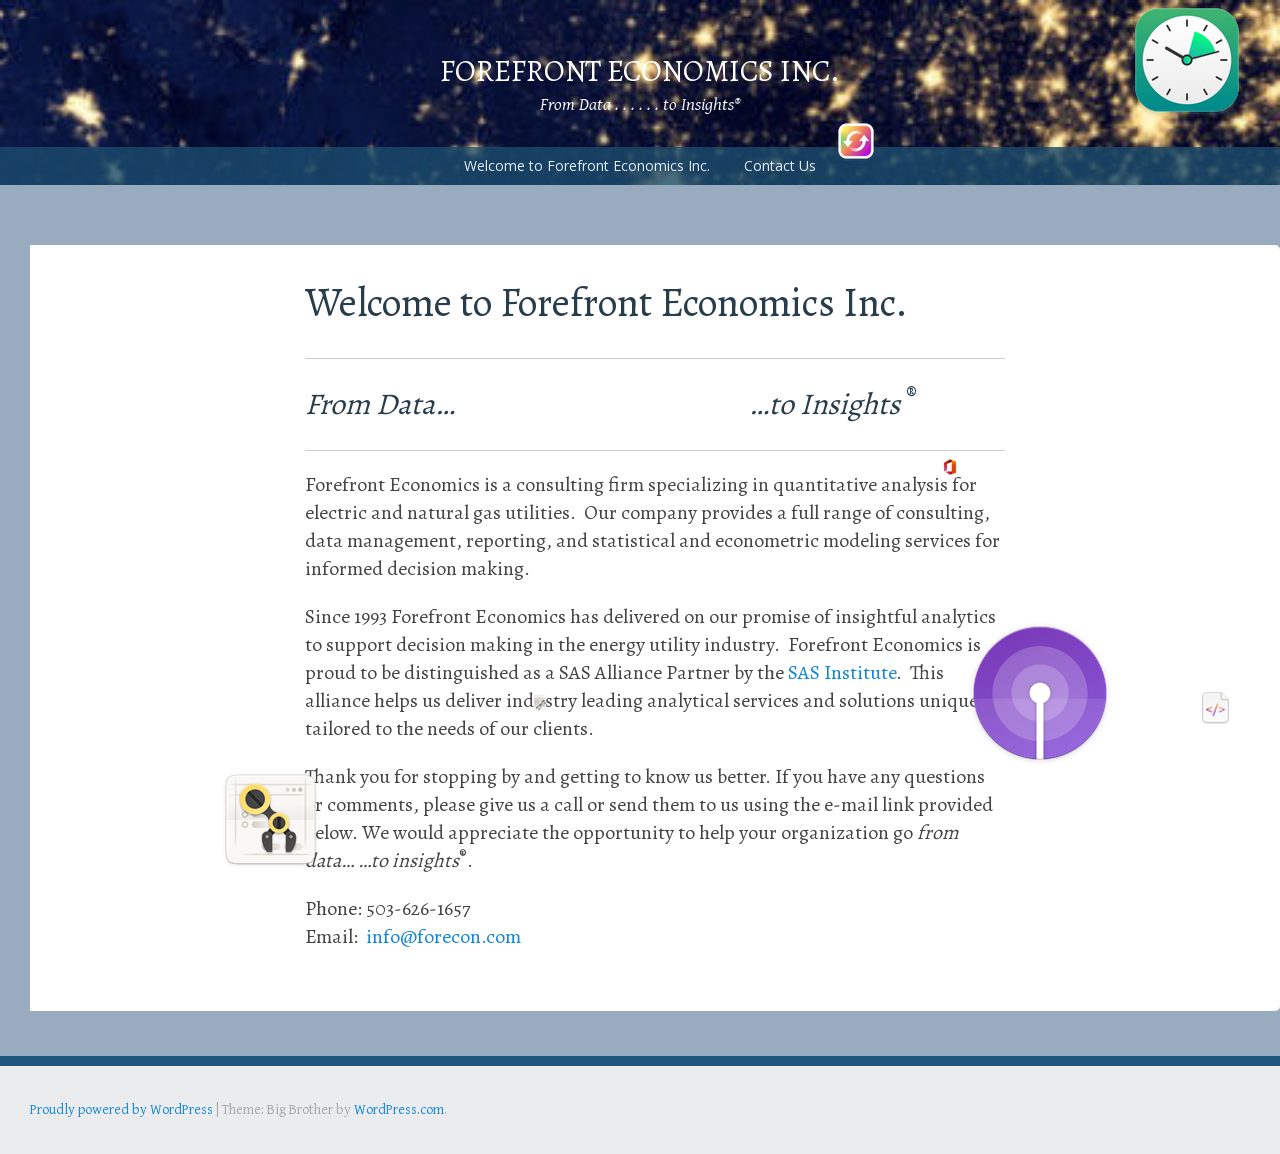  Describe the element at coordinates (540, 703) in the screenshot. I see `open office productivity suite` at that location.